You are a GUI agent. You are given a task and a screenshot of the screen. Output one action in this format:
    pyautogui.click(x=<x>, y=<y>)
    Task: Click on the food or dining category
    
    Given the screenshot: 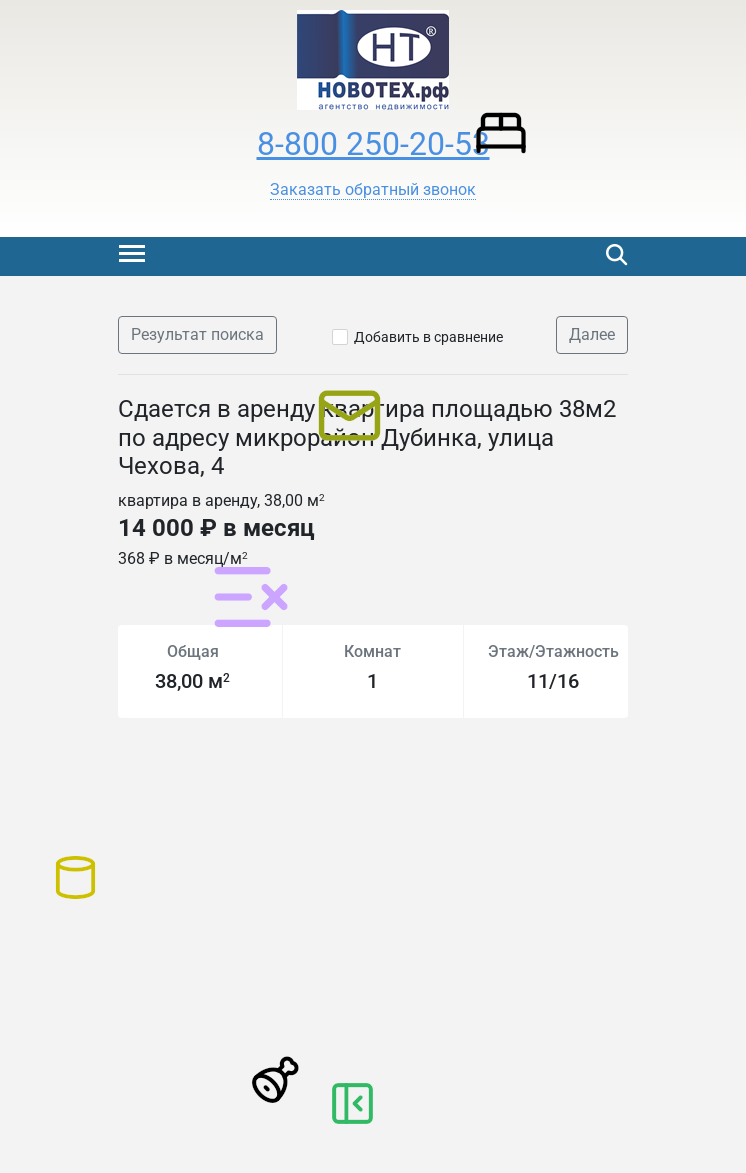 What is the action you would take?
    pyautogui.click(x=275, y=1080)
    